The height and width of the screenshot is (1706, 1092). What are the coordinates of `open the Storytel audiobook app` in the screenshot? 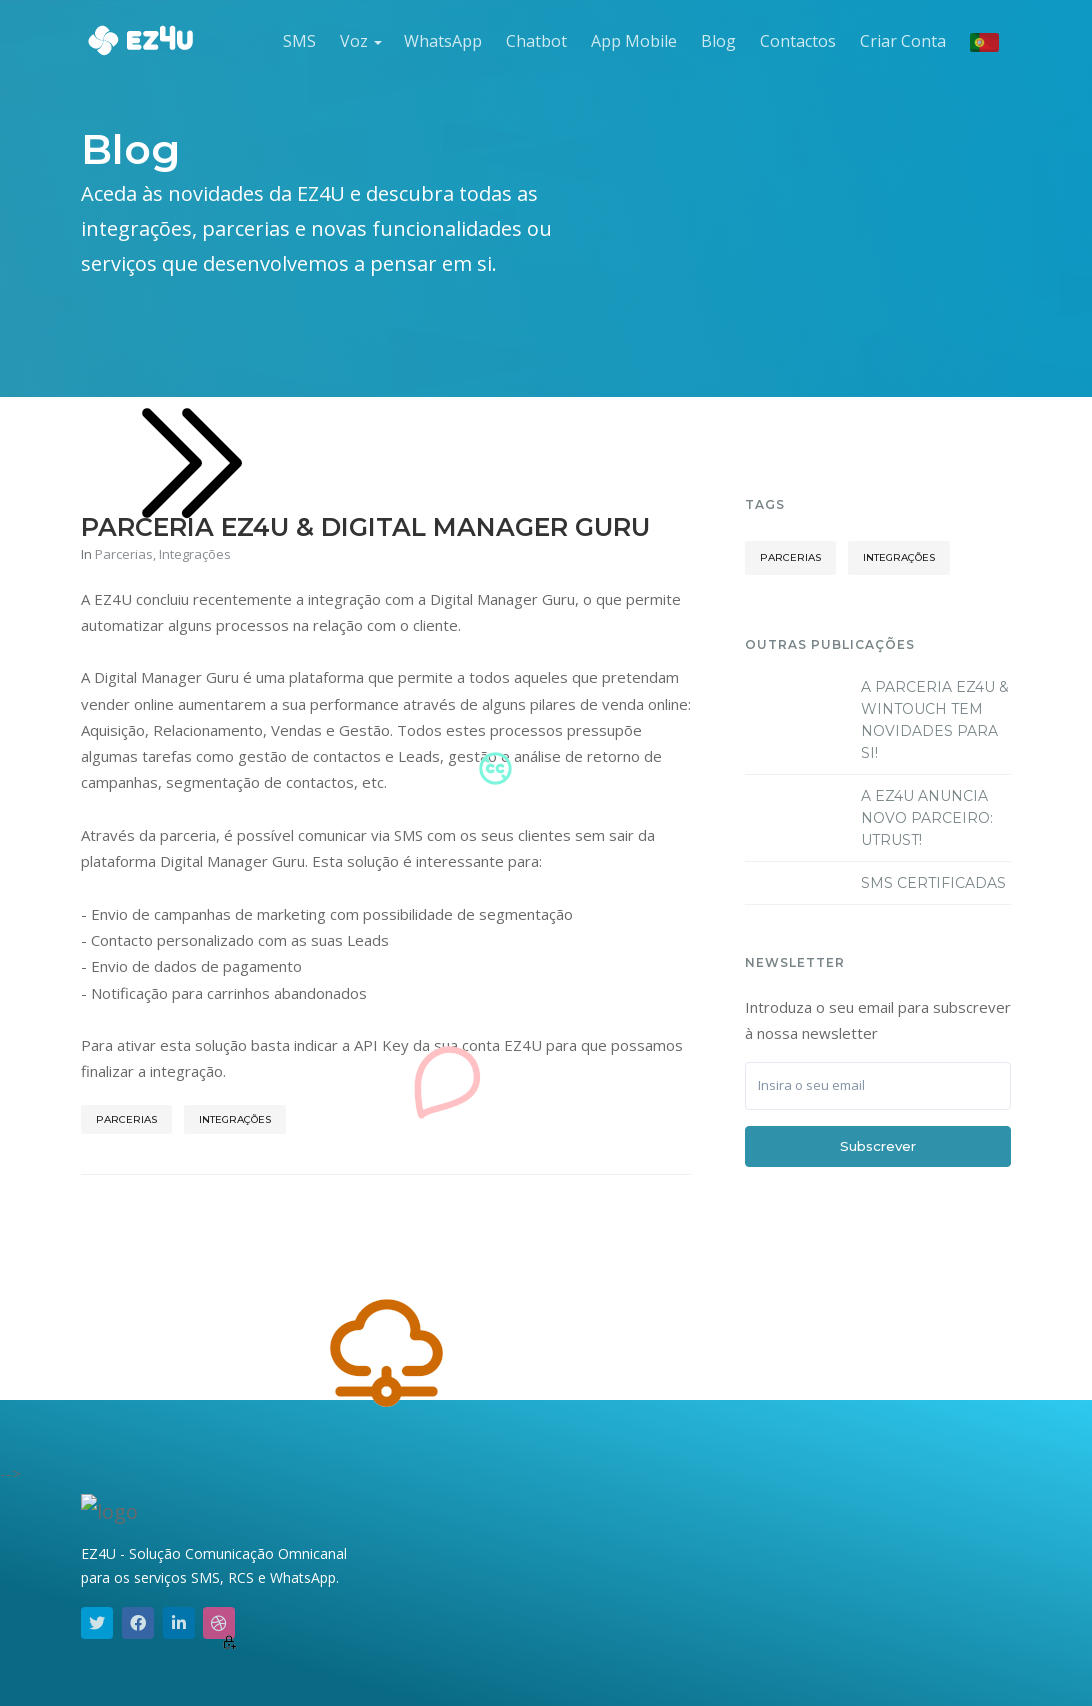 It's located at (447, 1082).